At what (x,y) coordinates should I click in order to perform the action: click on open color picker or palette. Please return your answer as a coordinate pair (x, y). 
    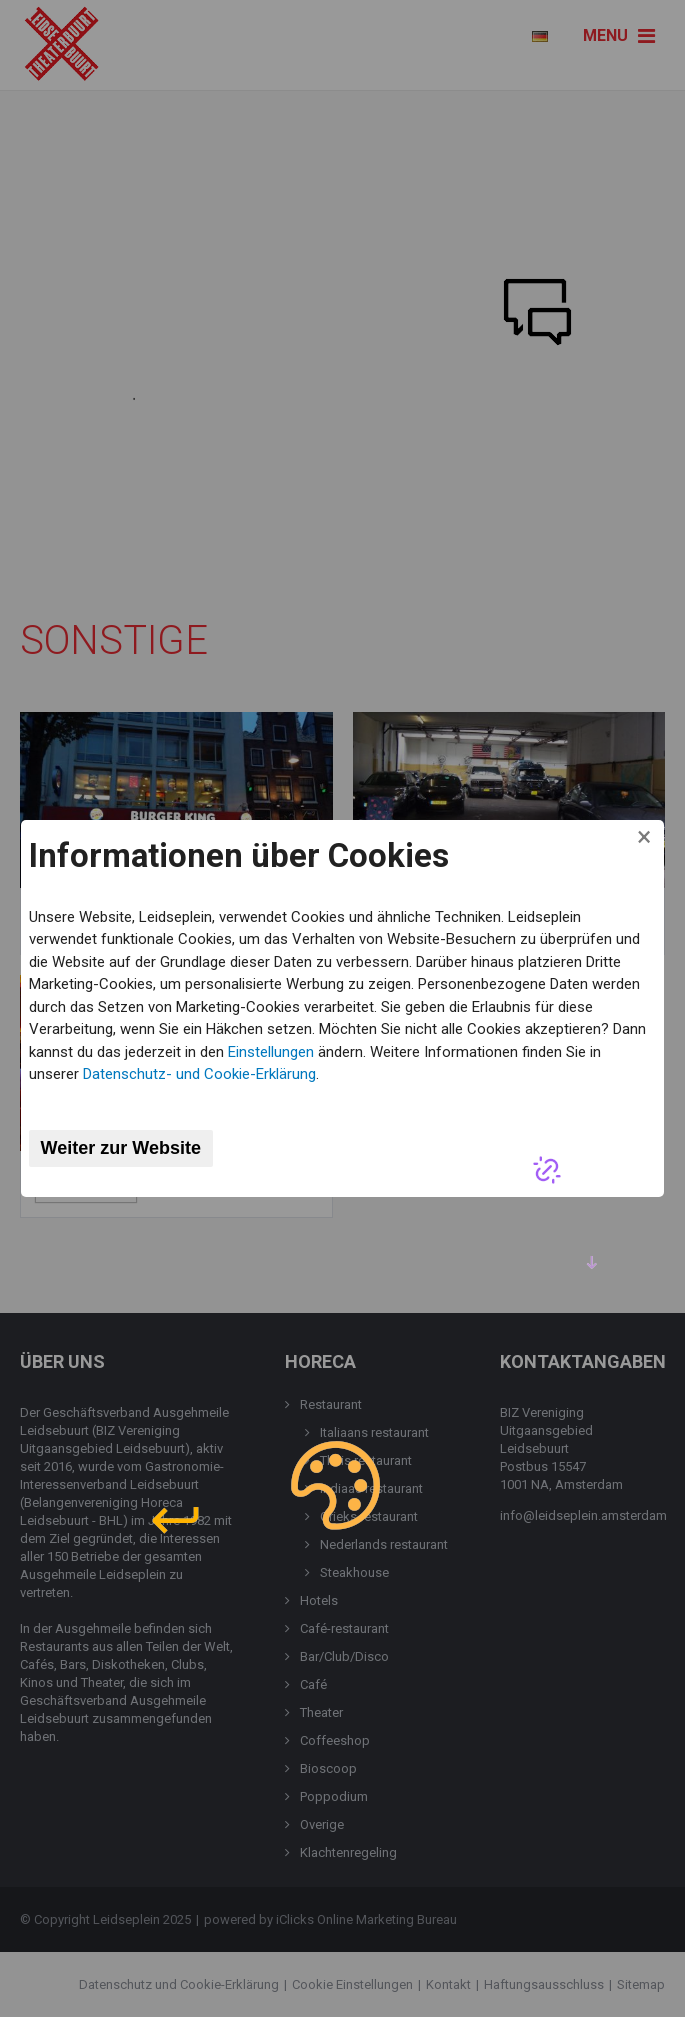
    Looking at the image, I should click on (335, 1485).